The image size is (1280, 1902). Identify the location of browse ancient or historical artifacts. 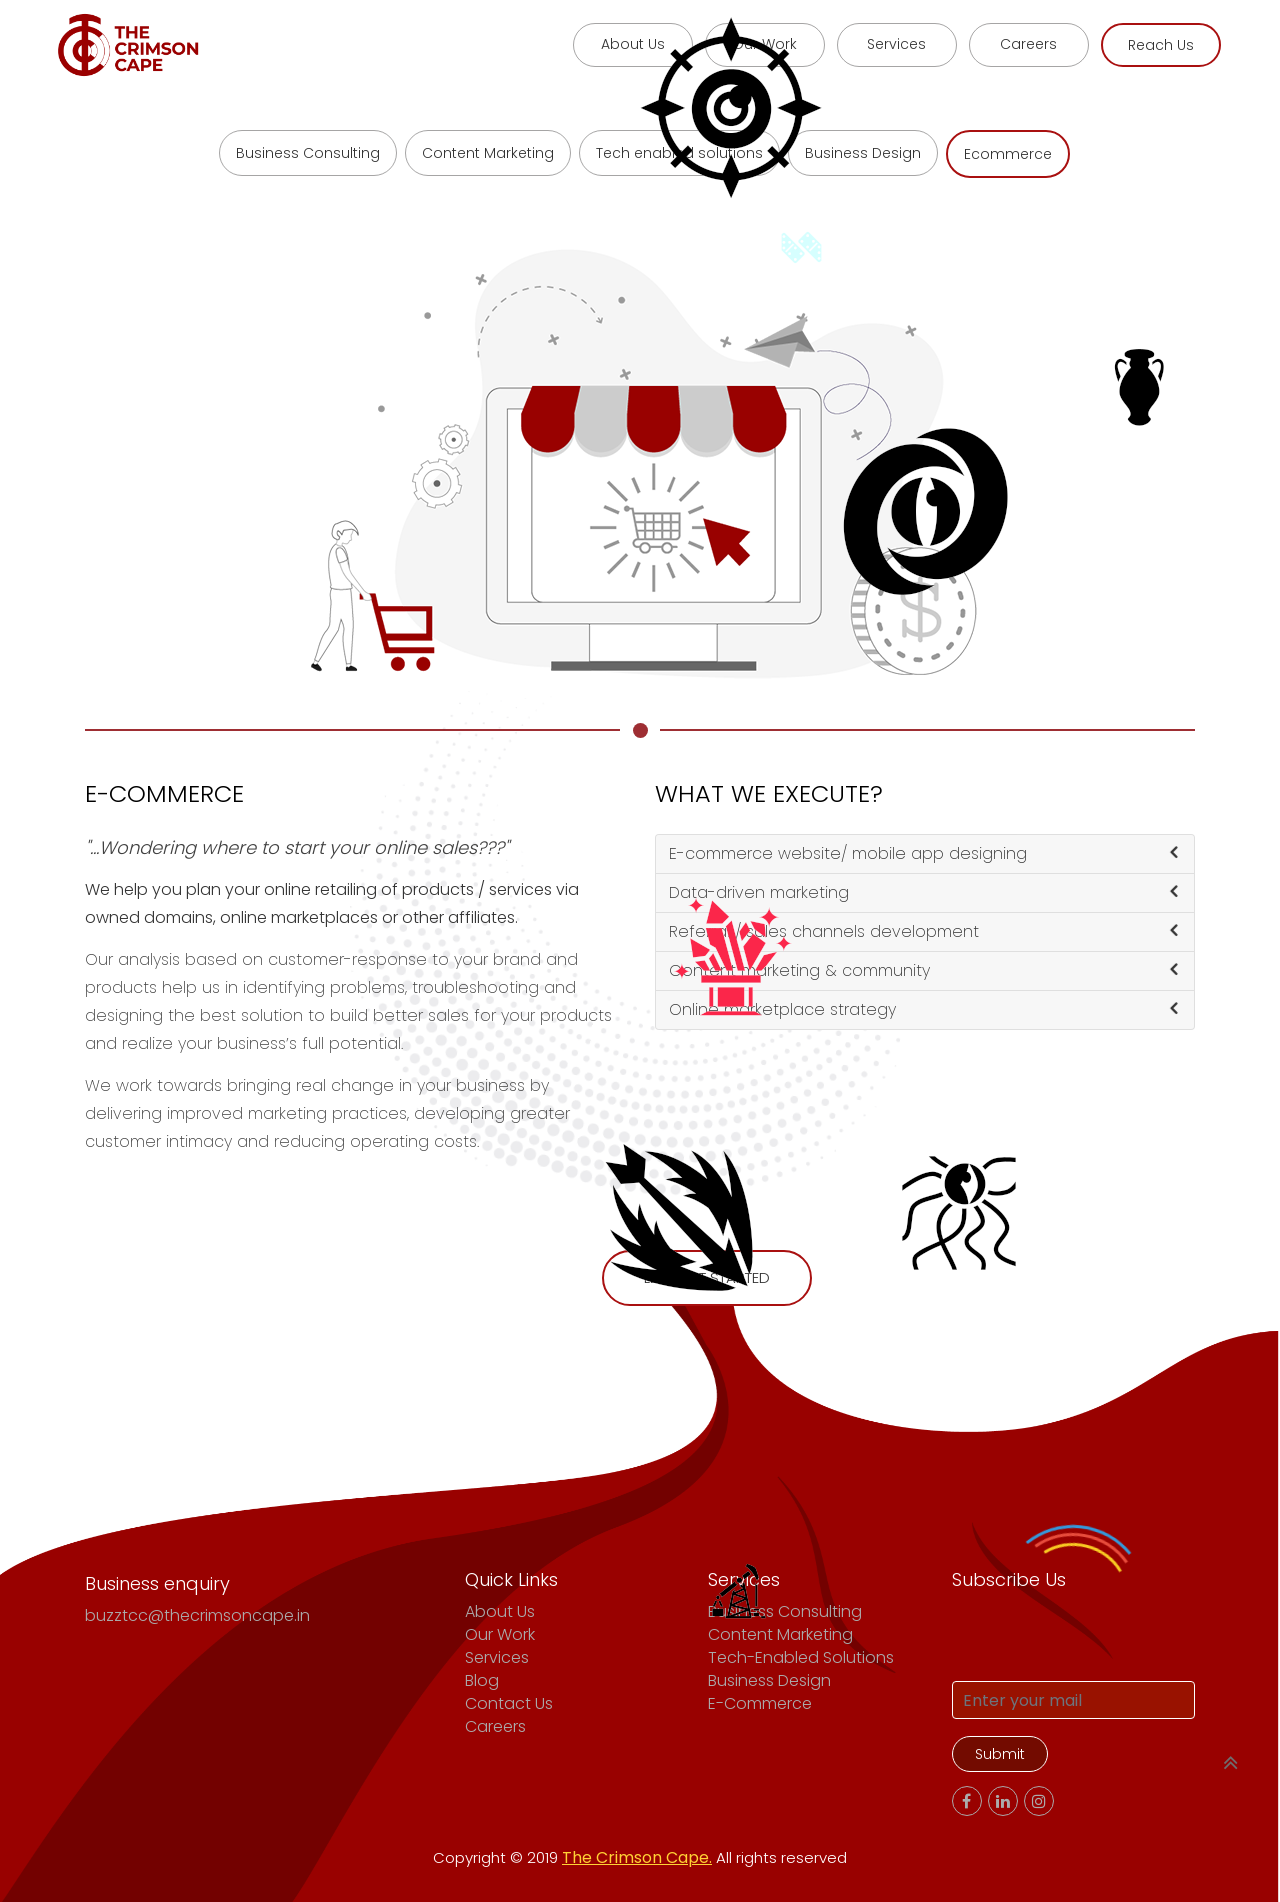
(1139, 387).